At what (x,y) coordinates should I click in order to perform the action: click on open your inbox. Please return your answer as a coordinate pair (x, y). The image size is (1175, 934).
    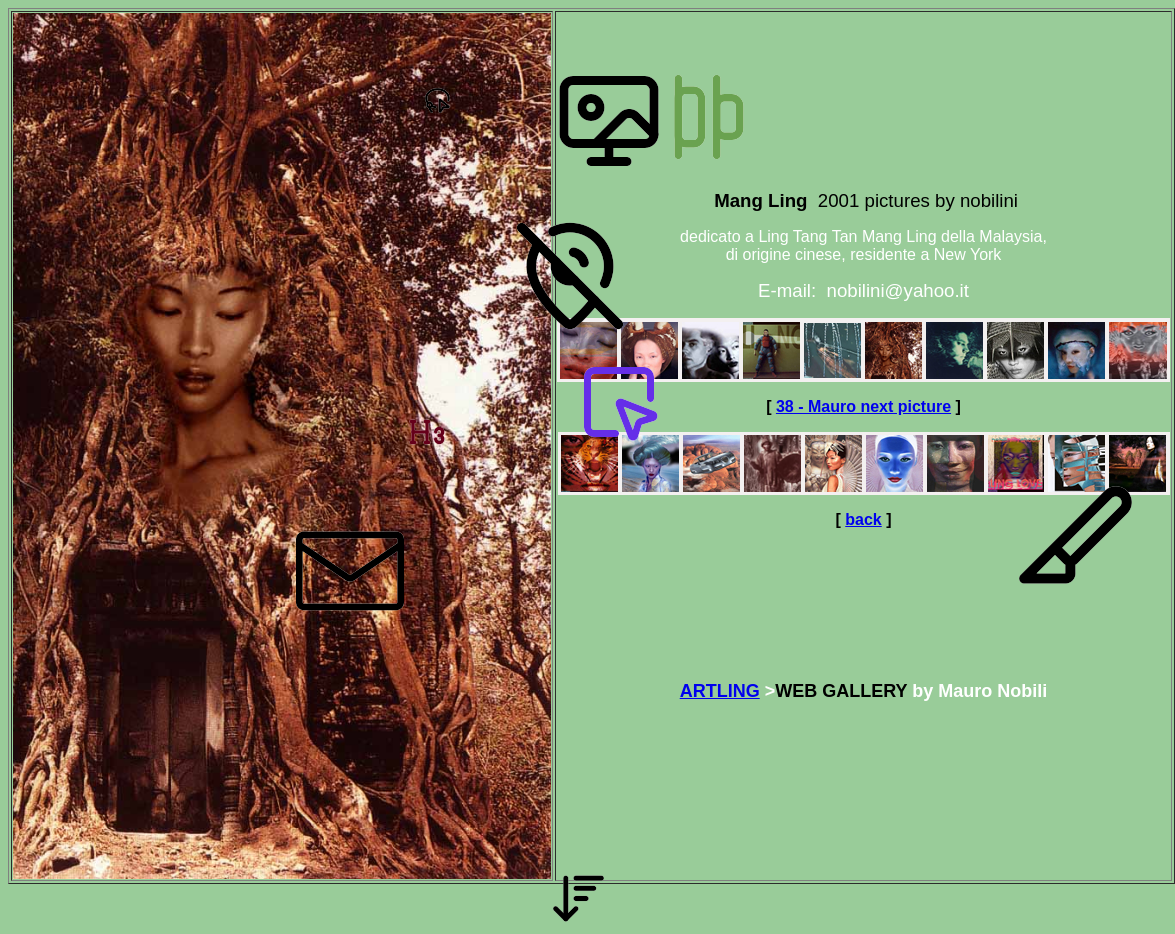
    Looking at the image, I should click on (350, 572).